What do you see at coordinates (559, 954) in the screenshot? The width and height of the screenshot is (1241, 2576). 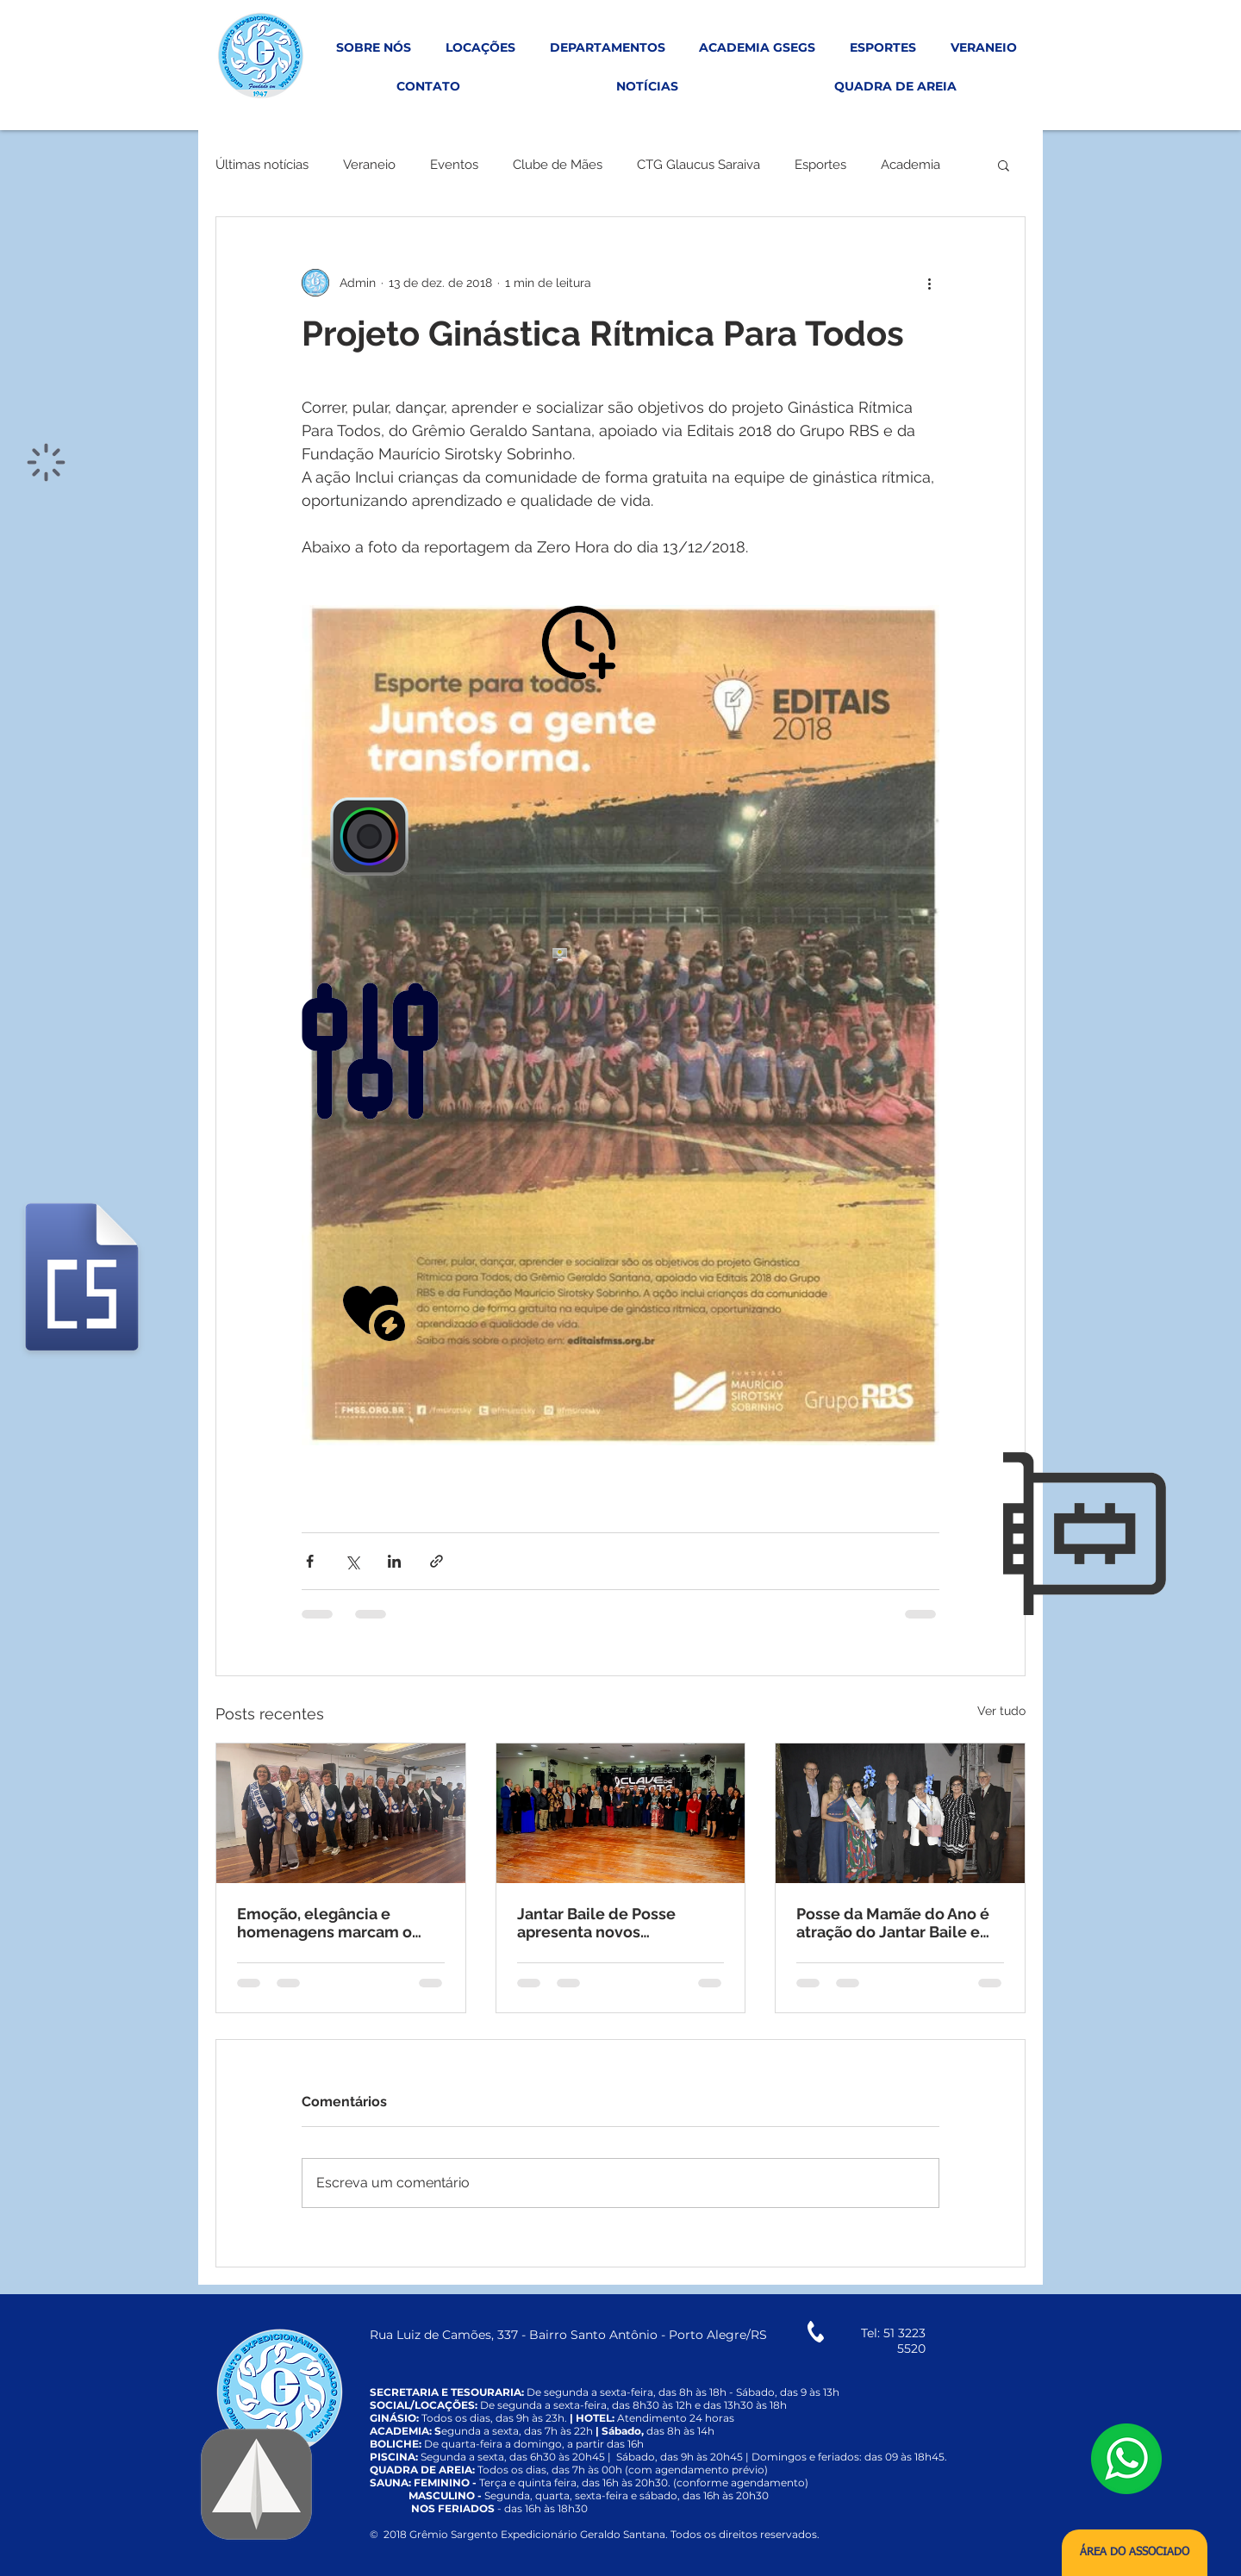 I see `lock your screen` at bounding box center [559, 954].